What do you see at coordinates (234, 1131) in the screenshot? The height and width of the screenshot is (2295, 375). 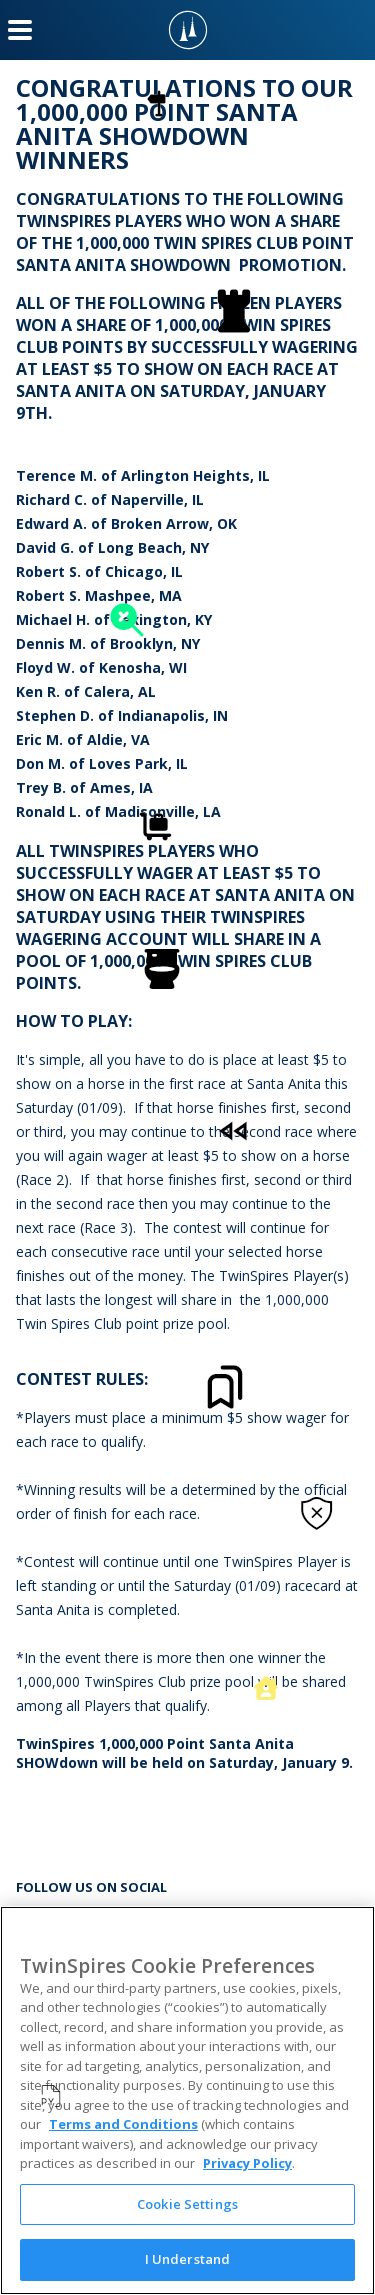 I see `rewind media playback` at bounding box center [234, 1131].